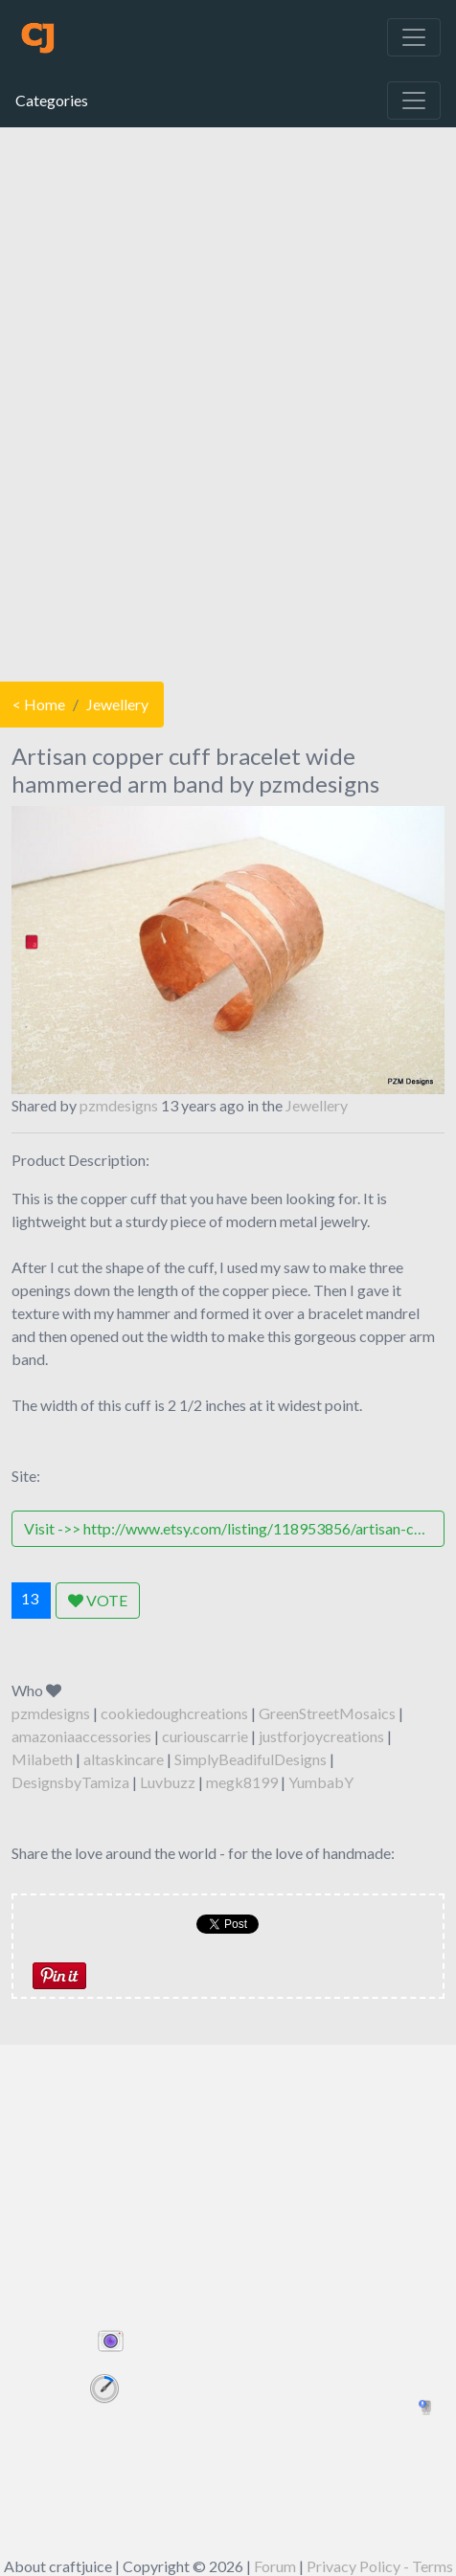 The image size is (456, 2576). Describe the element at coordinates (32, 942) in the screenshot. I see `open the dictionary app` at that location.